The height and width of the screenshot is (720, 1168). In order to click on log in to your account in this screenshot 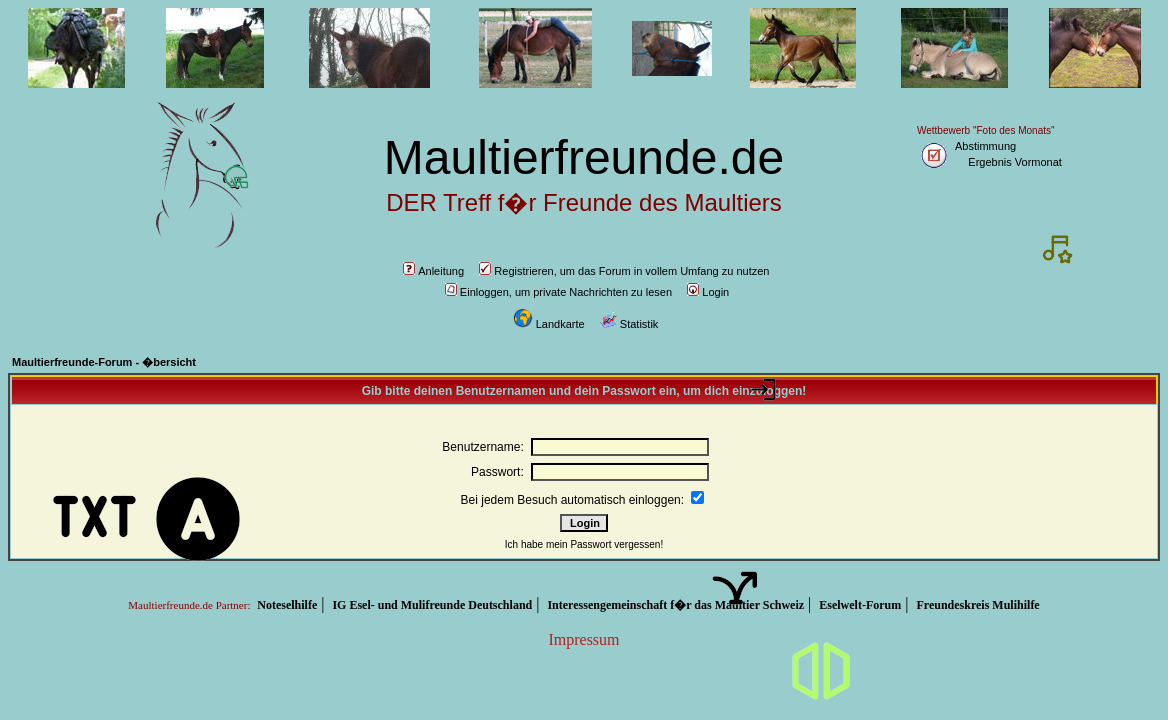, I will do `click(763, 389)`.